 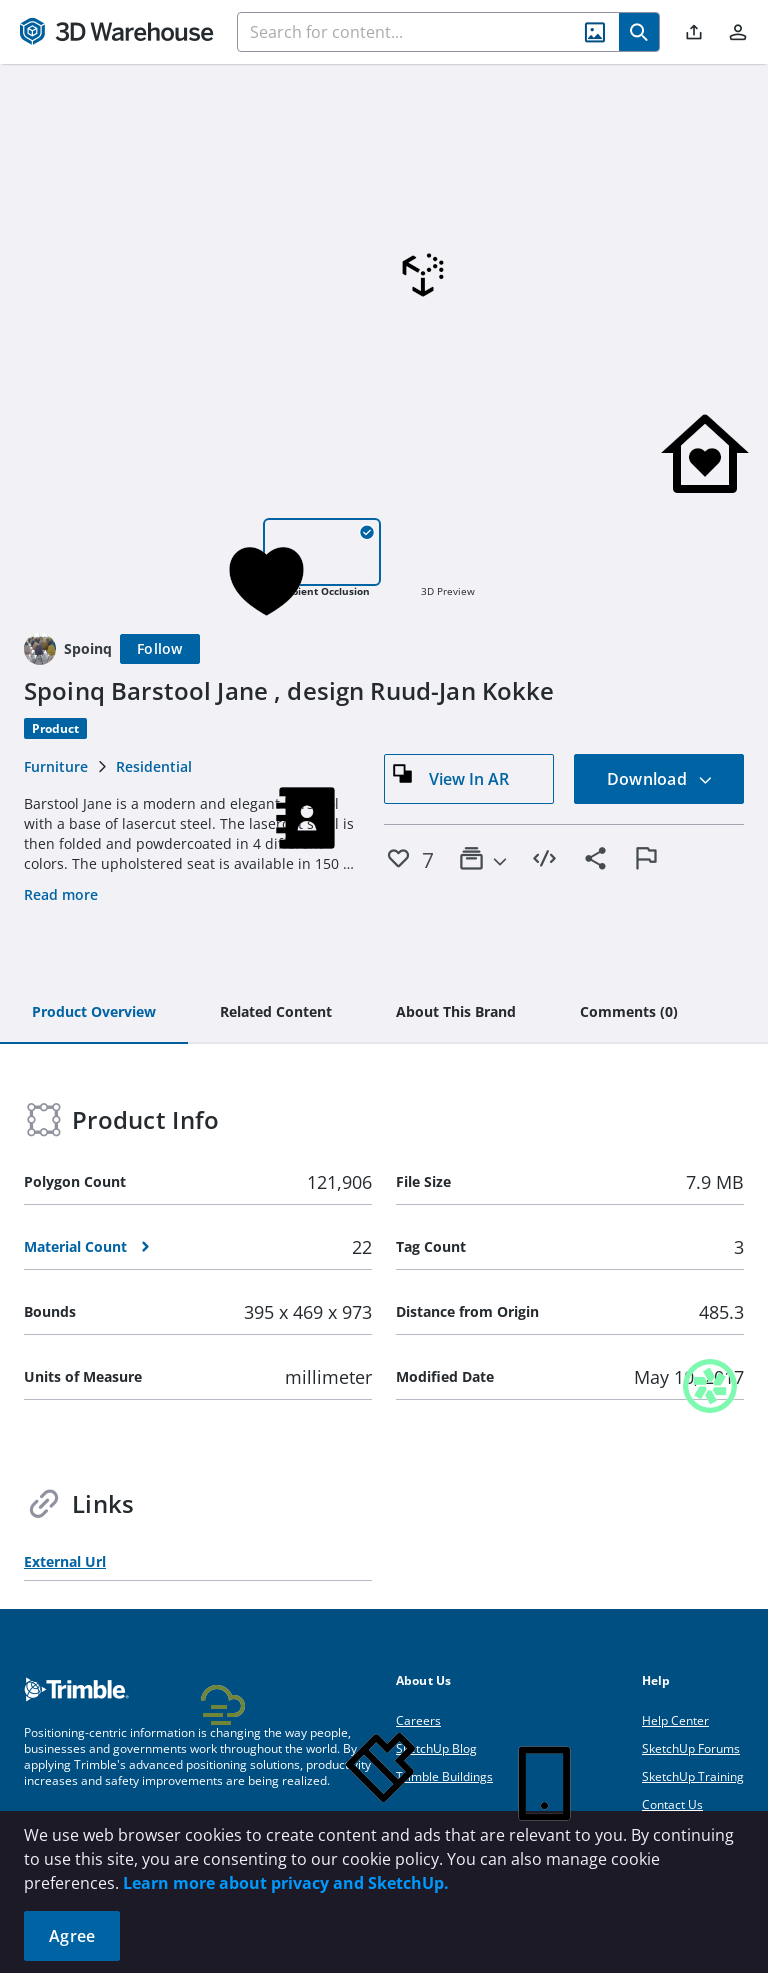 I want to click on view current wind conditions, so click(x=223, y=1705).